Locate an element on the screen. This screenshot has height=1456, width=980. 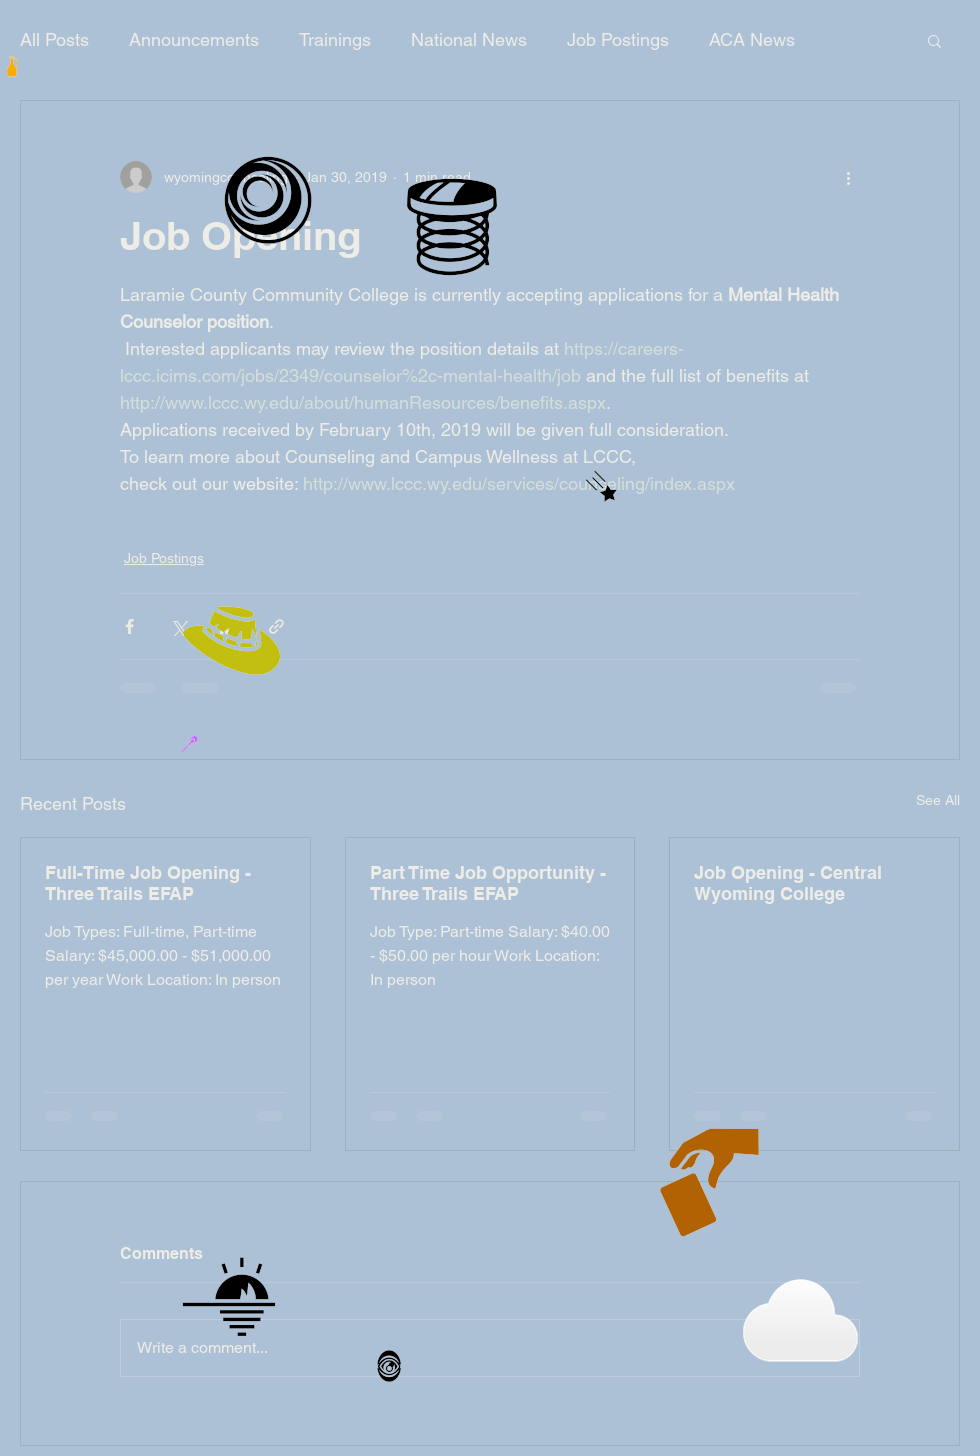
indicates a shooting star event or animation is located at coordinates (601, 486).